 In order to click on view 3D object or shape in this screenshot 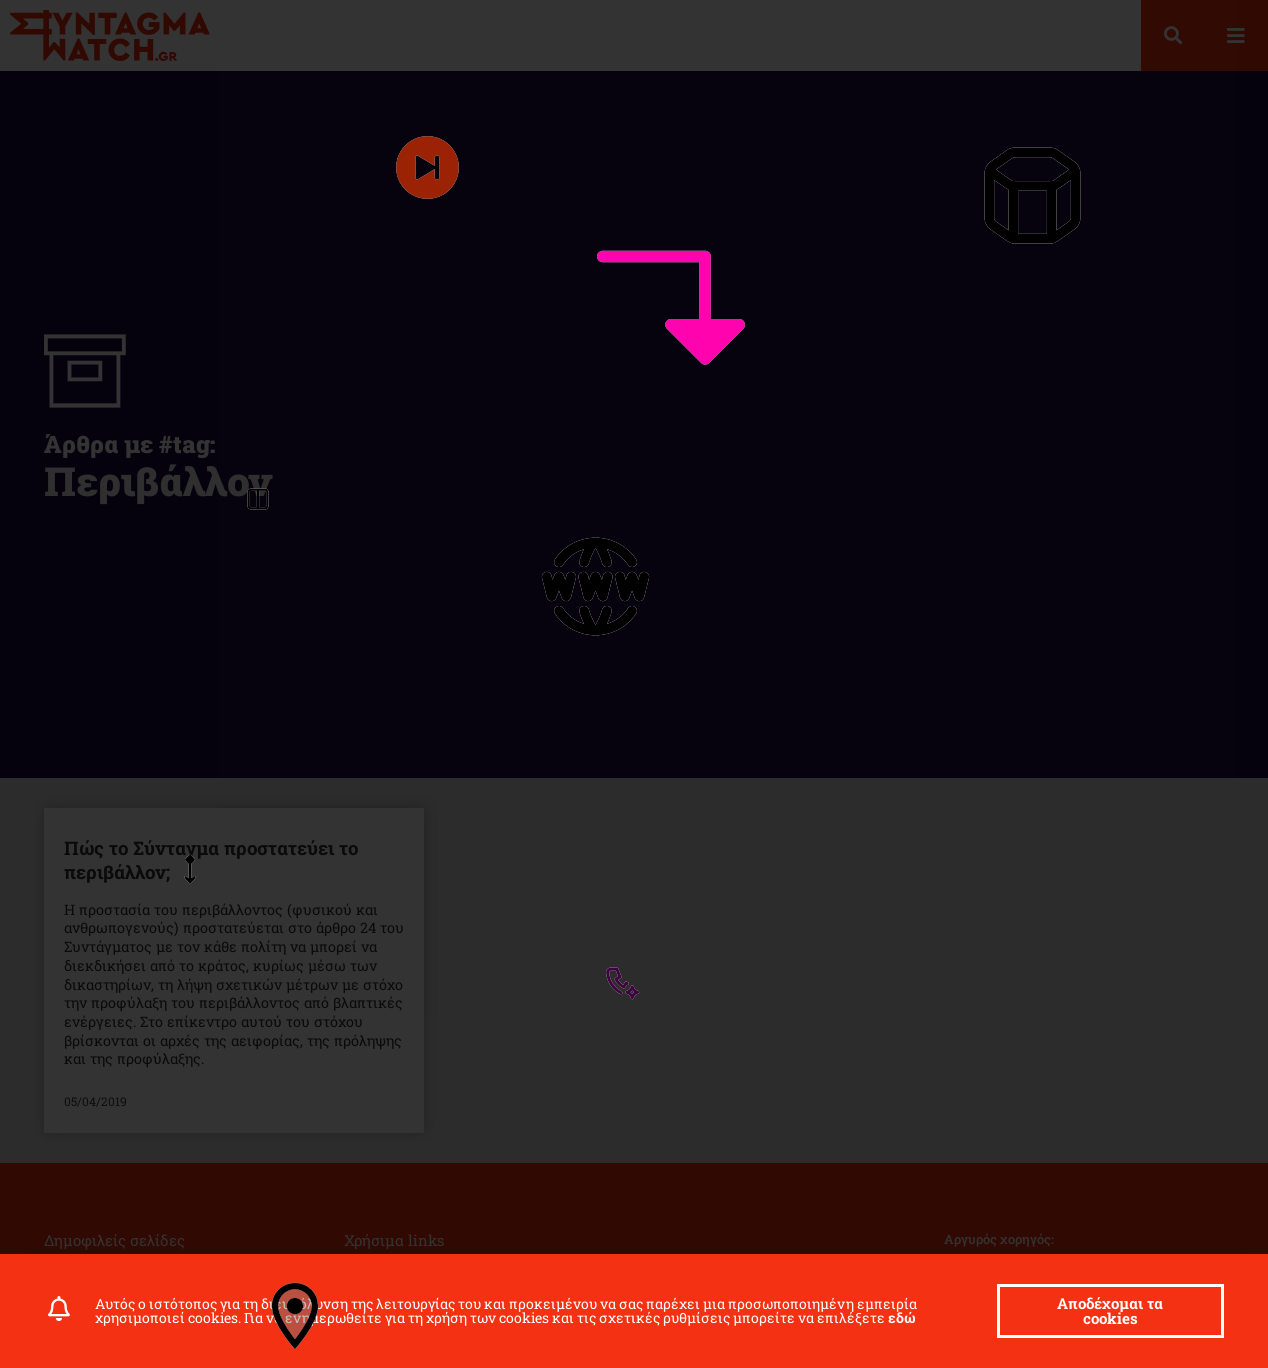, I will do `click(1032, 195)`.